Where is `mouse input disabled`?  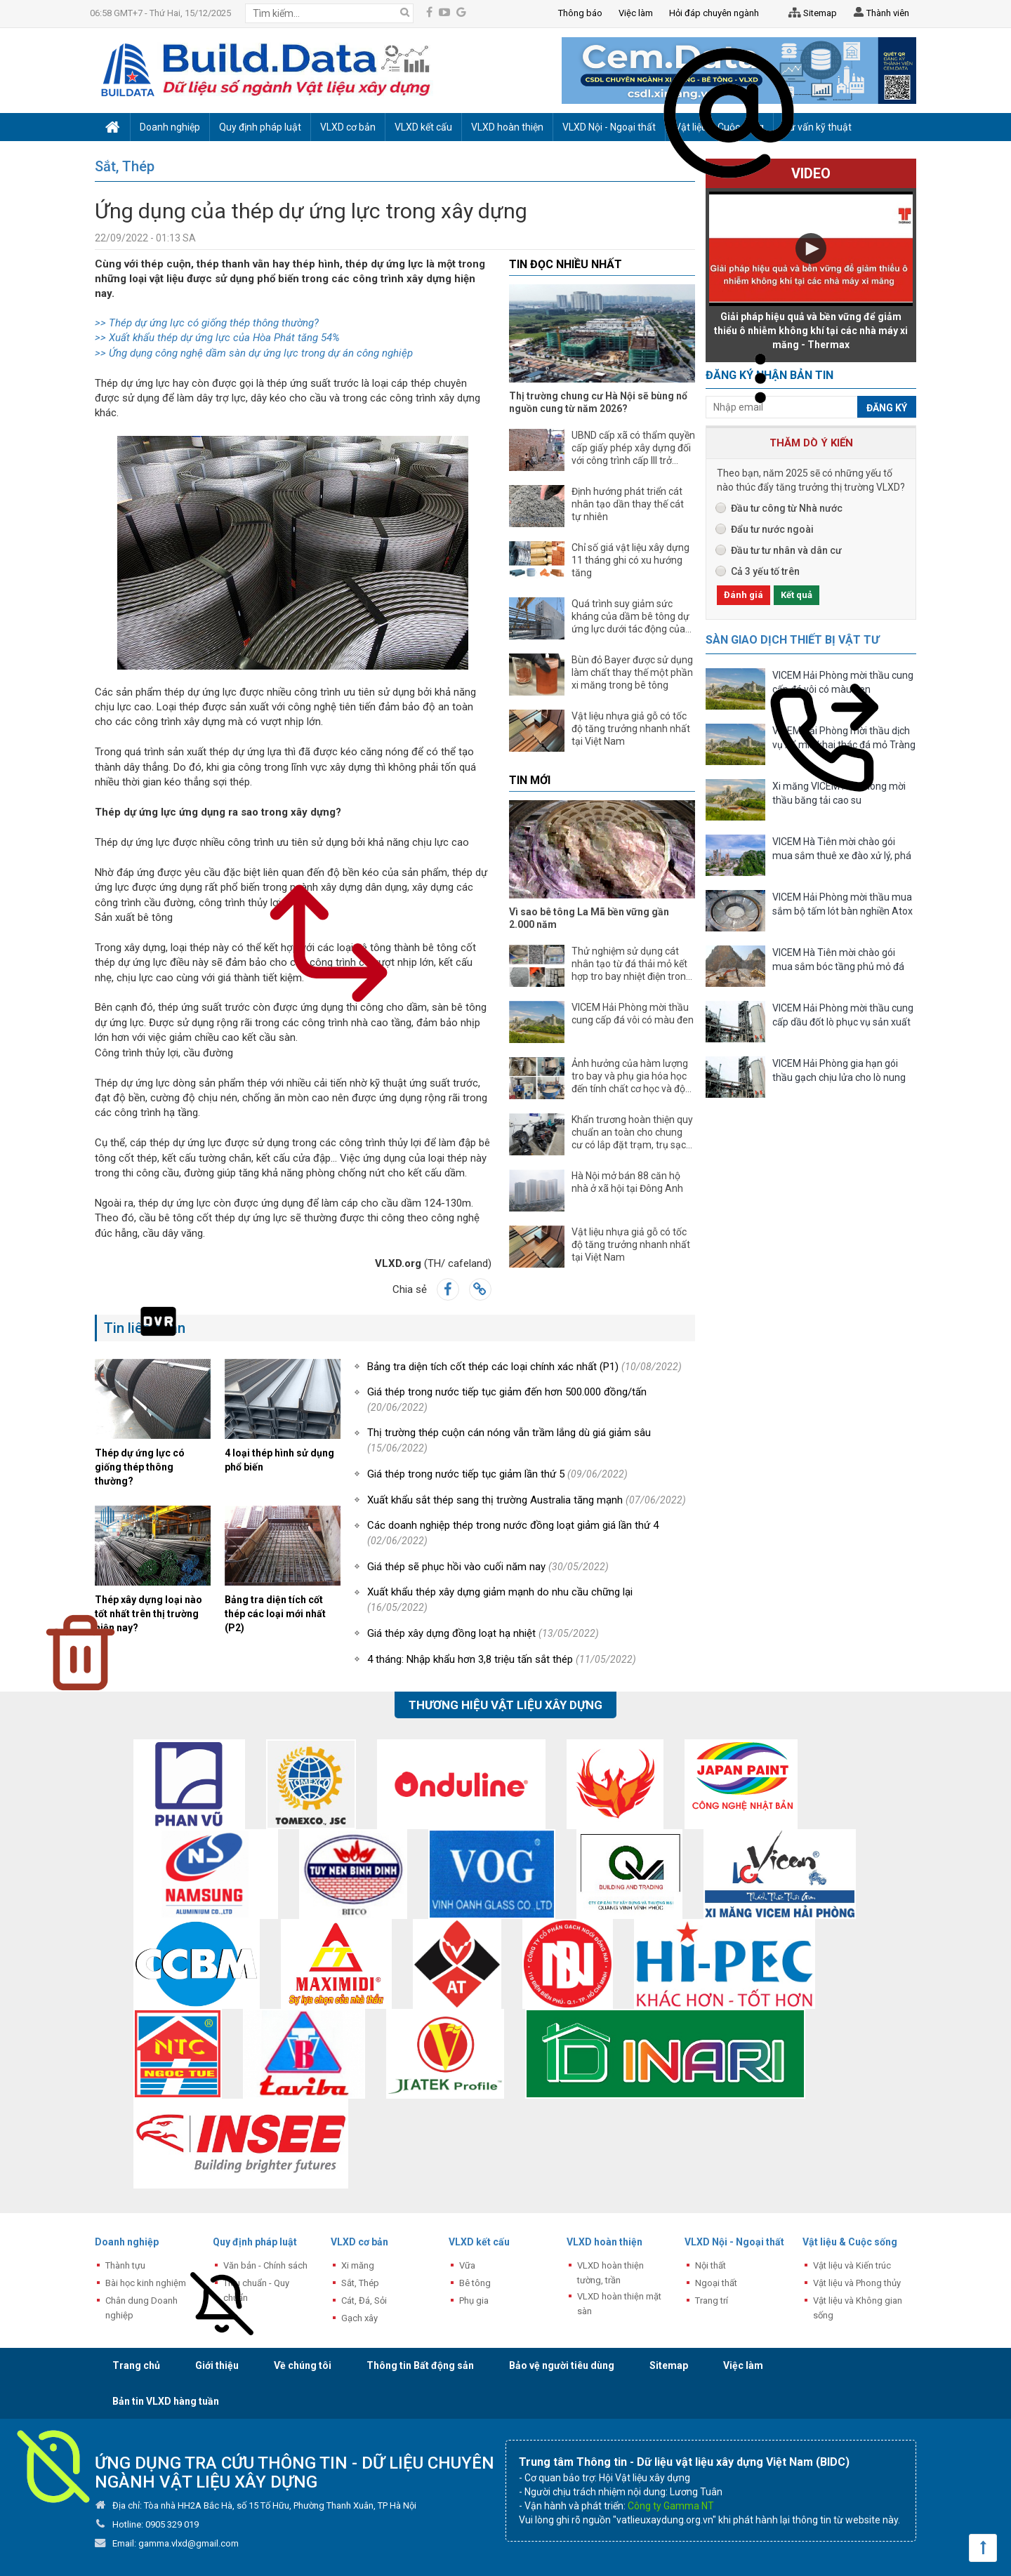
mouse input disabled is located at coordinates (53, 2467).